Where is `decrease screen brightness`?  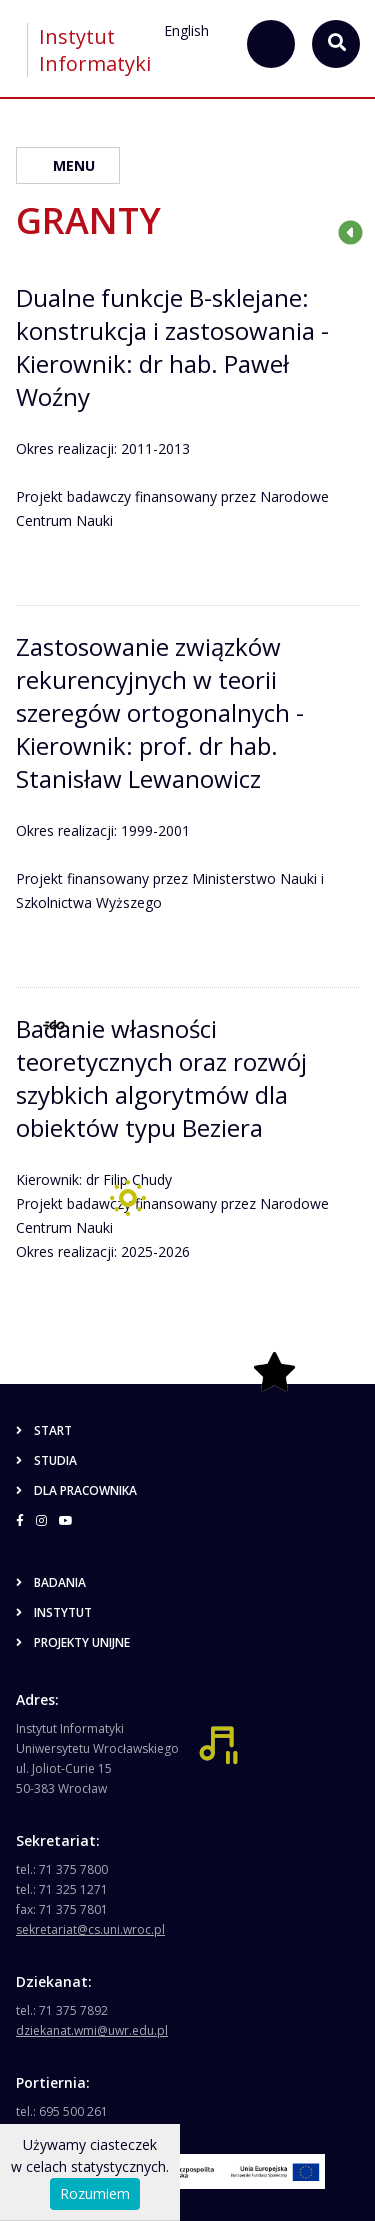
decrease screen brightness is located at coordinates (128, 1198).